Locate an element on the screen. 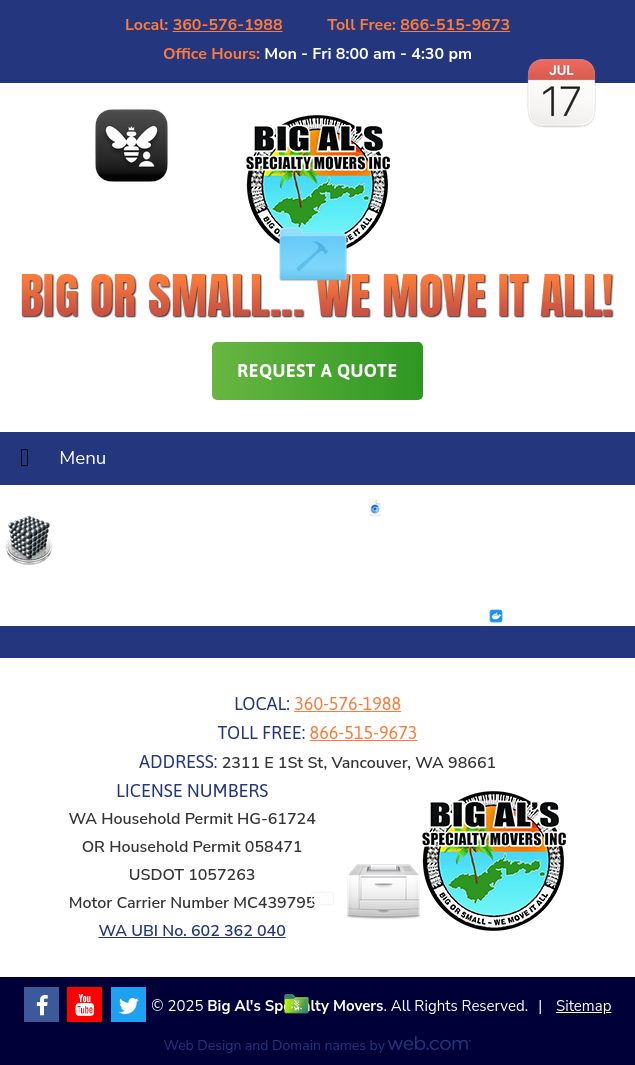 The width and height of the screenshot is (635, 1065). open developer tools and resources folder is located at coordinates (313, 254).